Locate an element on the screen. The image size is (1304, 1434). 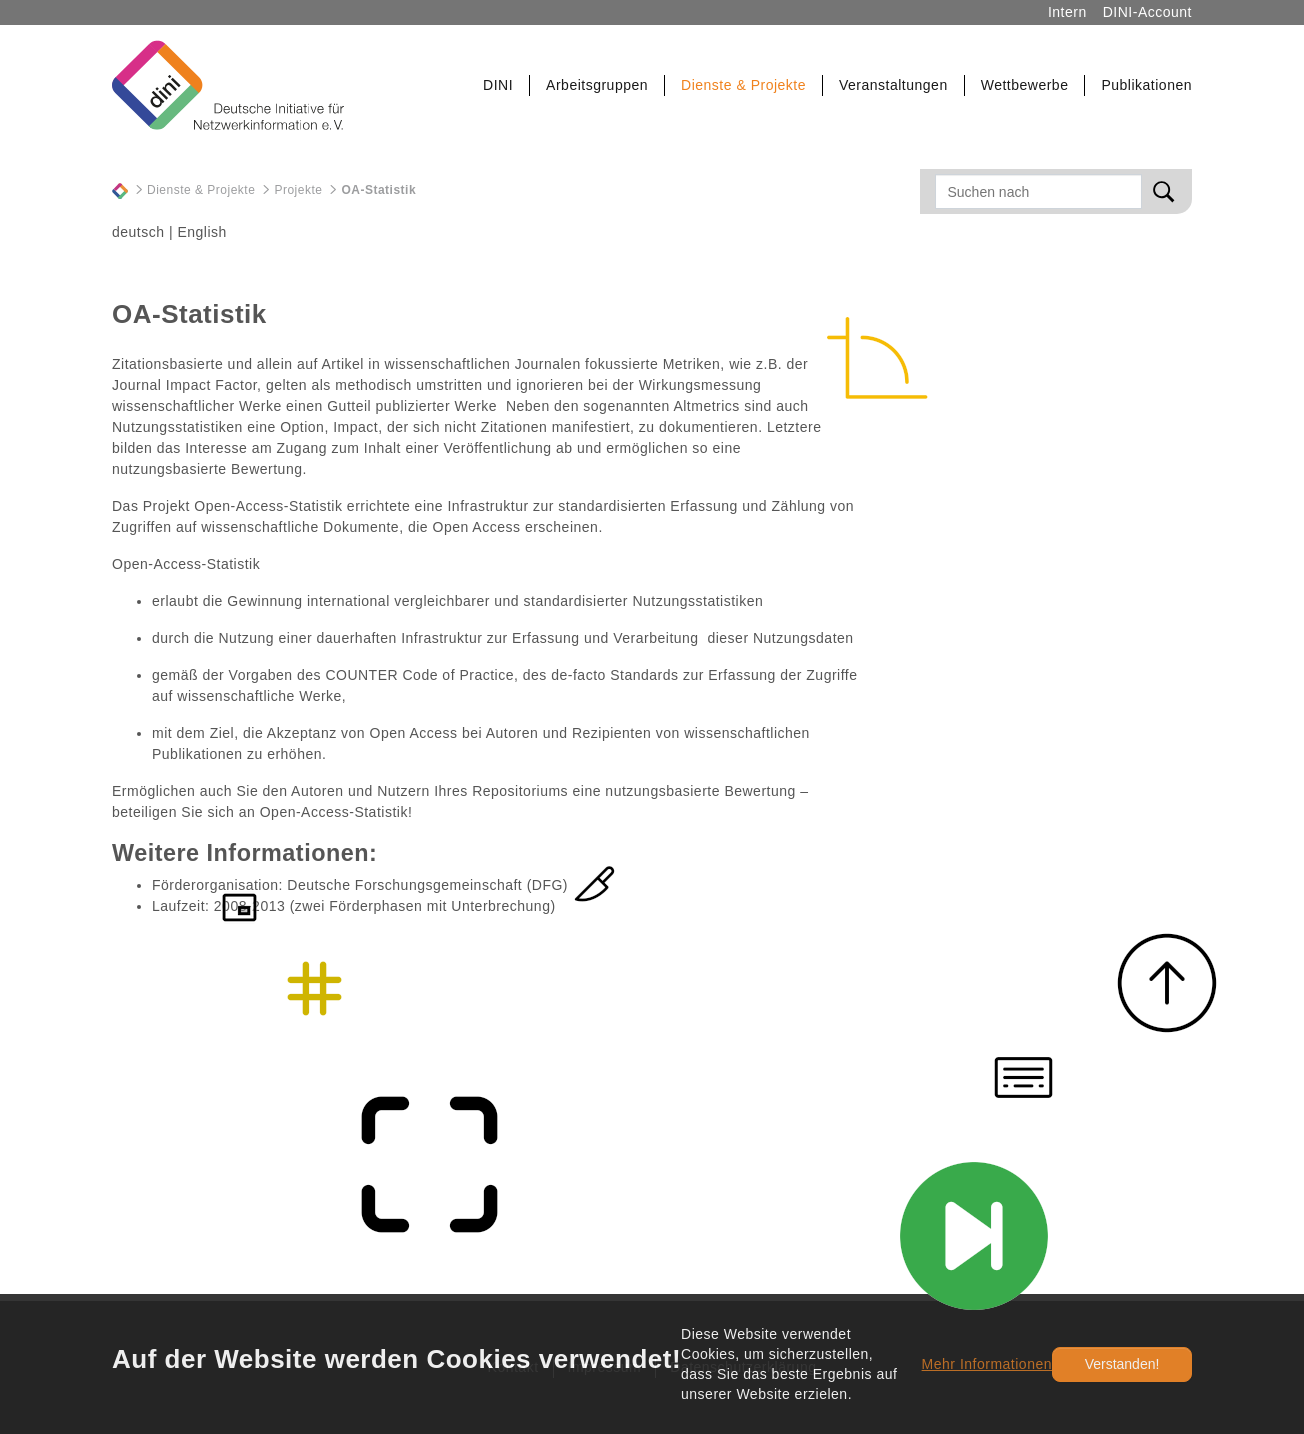
skip to the next track is located at coordinates (974, 1236).